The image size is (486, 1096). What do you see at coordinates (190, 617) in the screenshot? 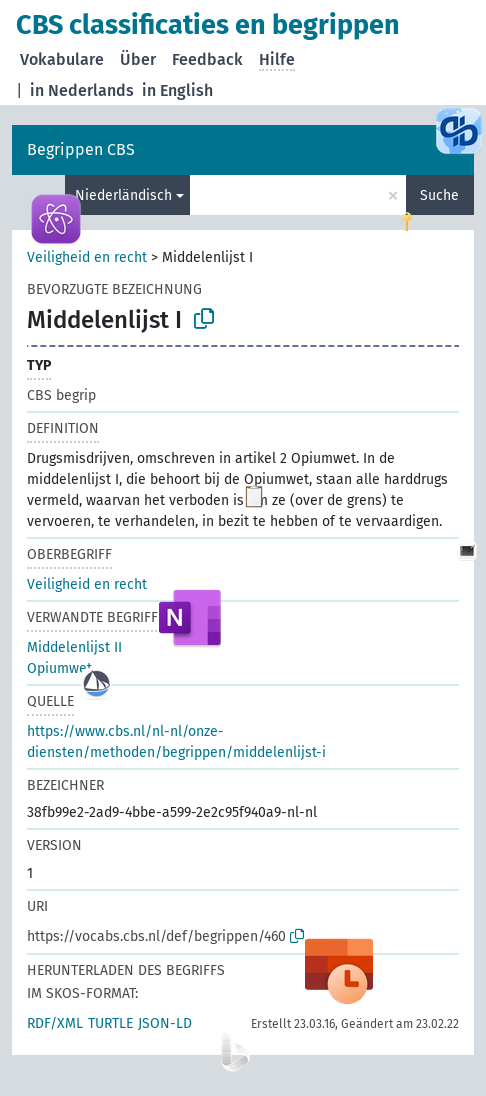
I see `open Microsoft OneNote` at bounding box center [190, 617].